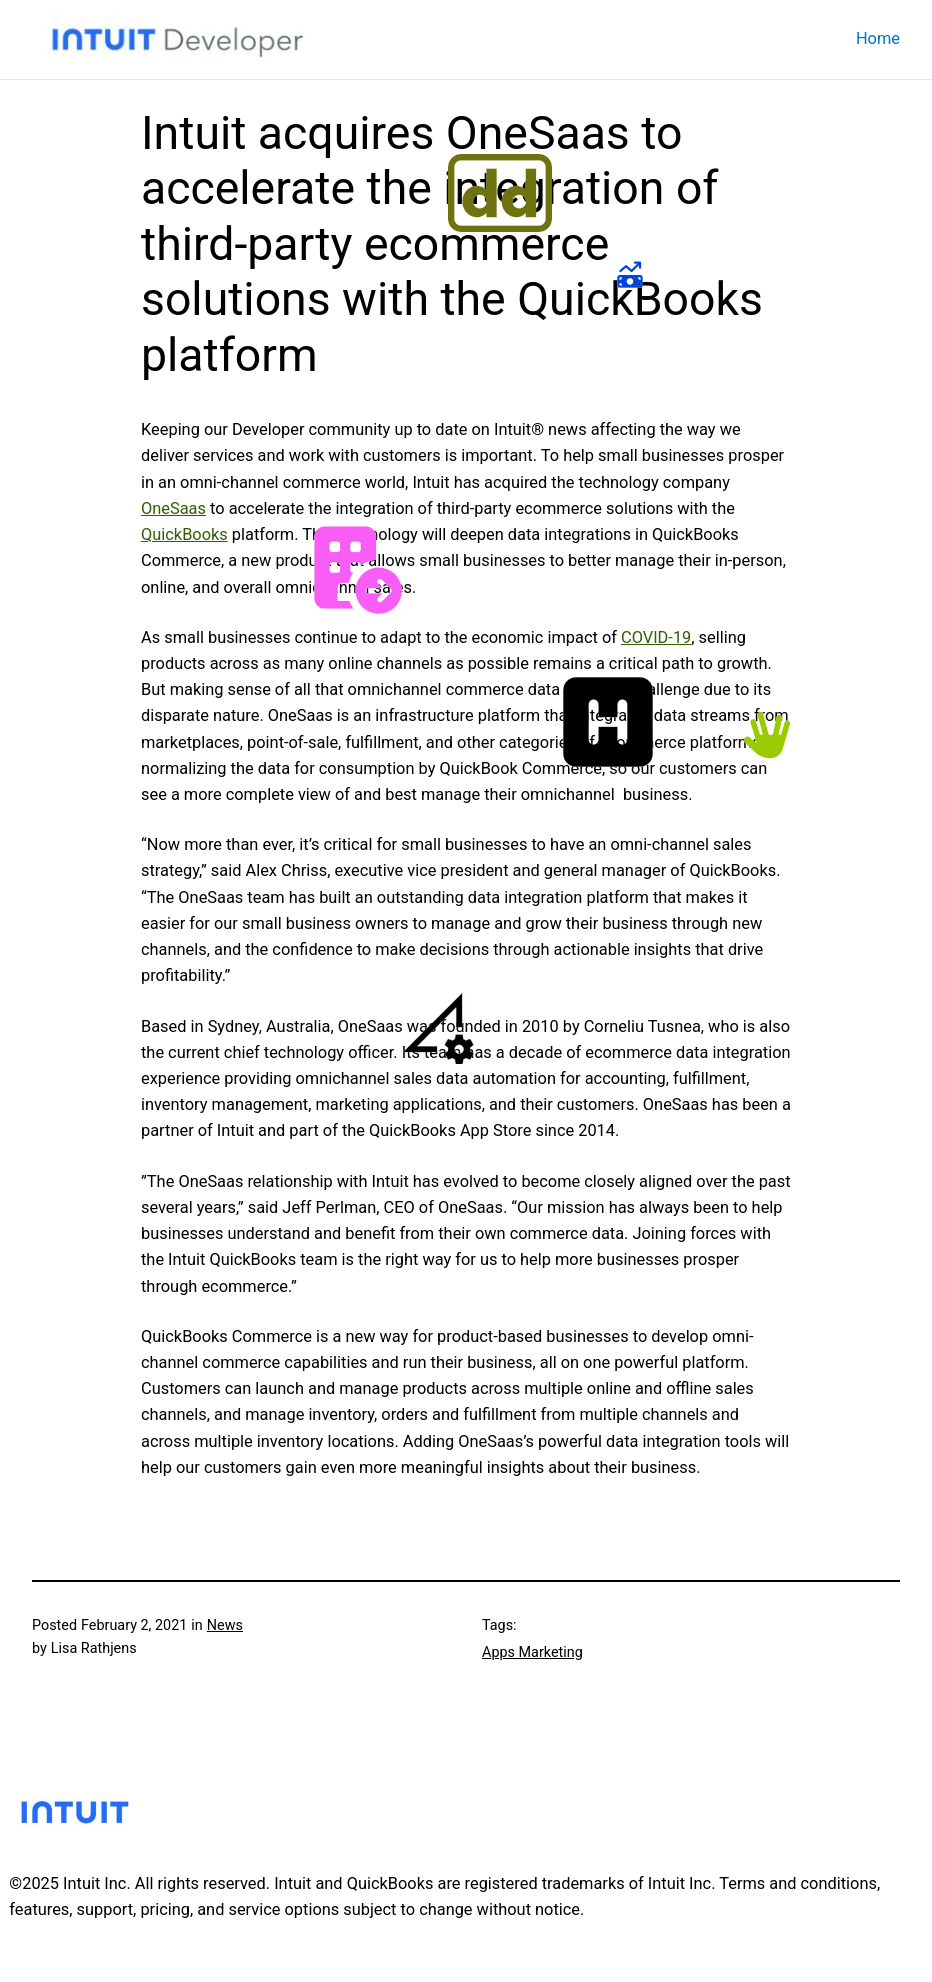  What do you see at coordinates (500, 193) in the screenshot?
I see `deploy dog logo - a deployment automation service` at bounding box center [500, 193].